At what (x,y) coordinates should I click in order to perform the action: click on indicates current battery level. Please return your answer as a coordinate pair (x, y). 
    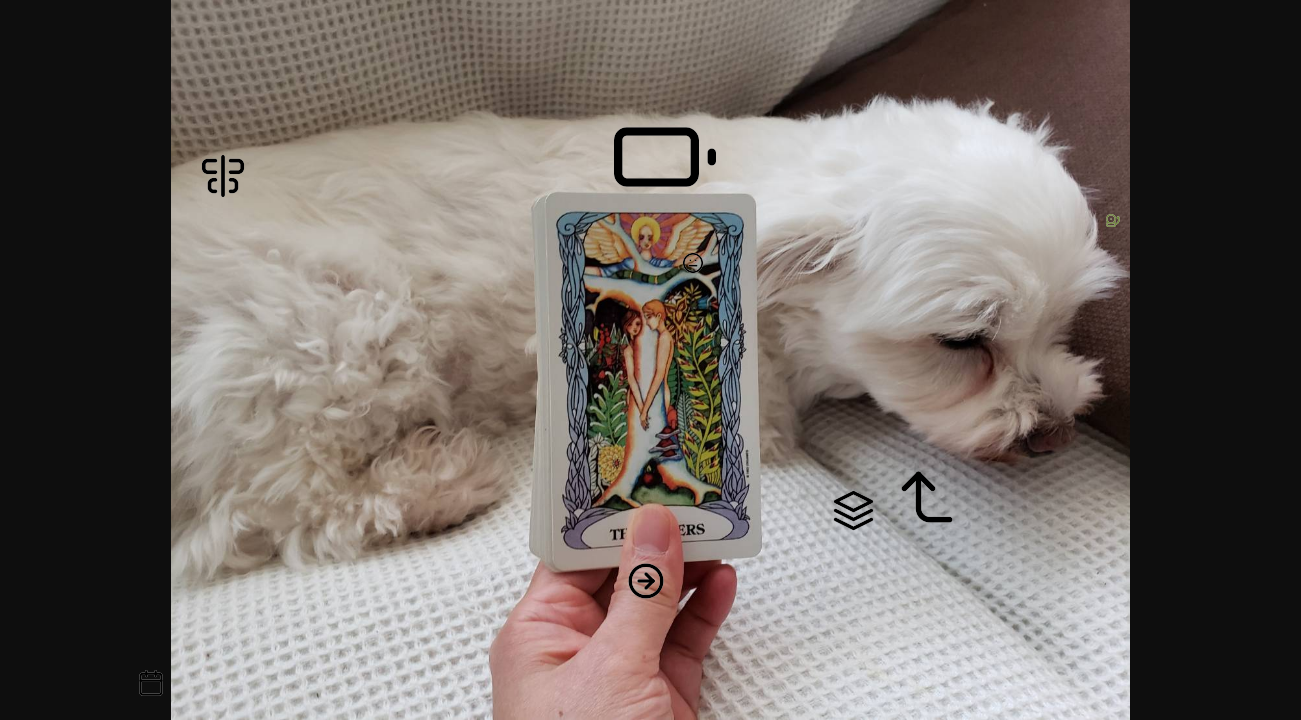
    Looking at the image, I should click on (665, 157).